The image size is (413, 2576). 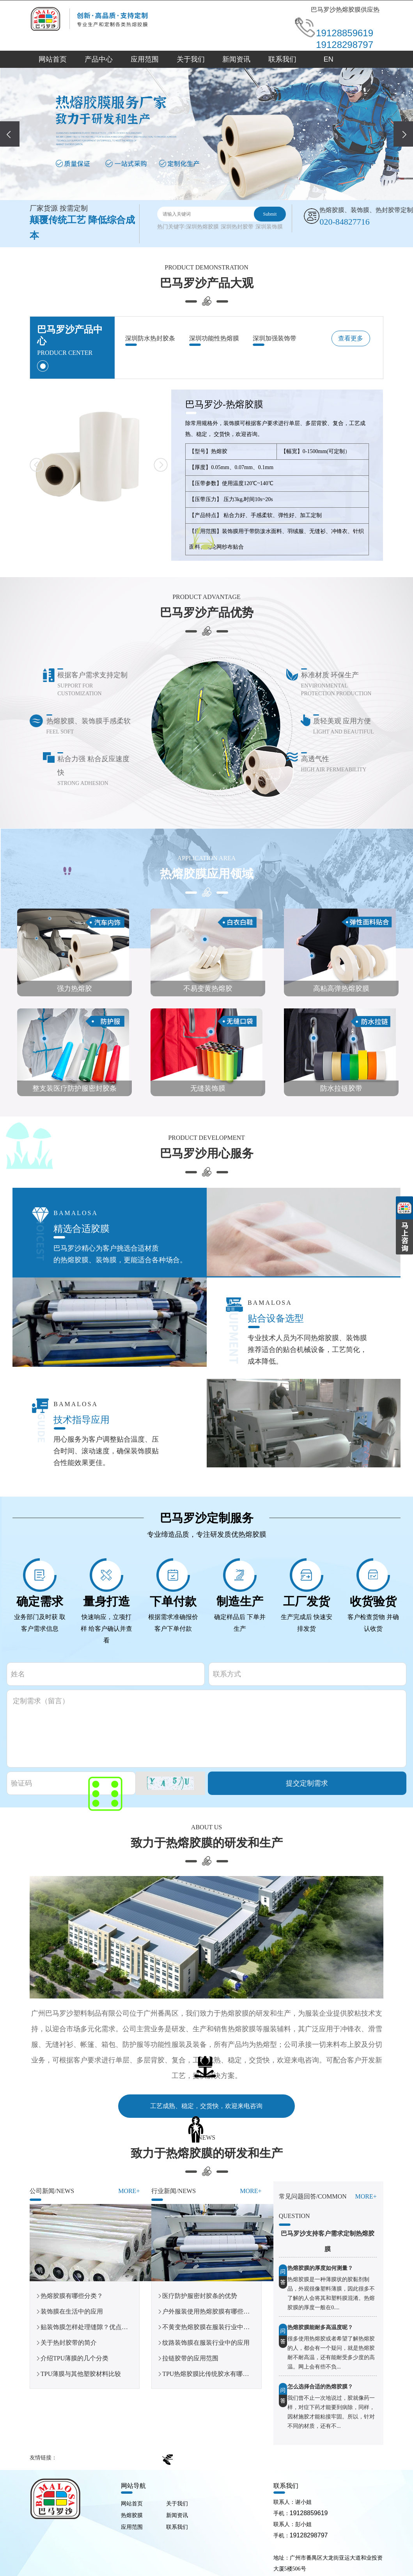 I want to click on view walking directions or route history, so click(x=67, y=871).